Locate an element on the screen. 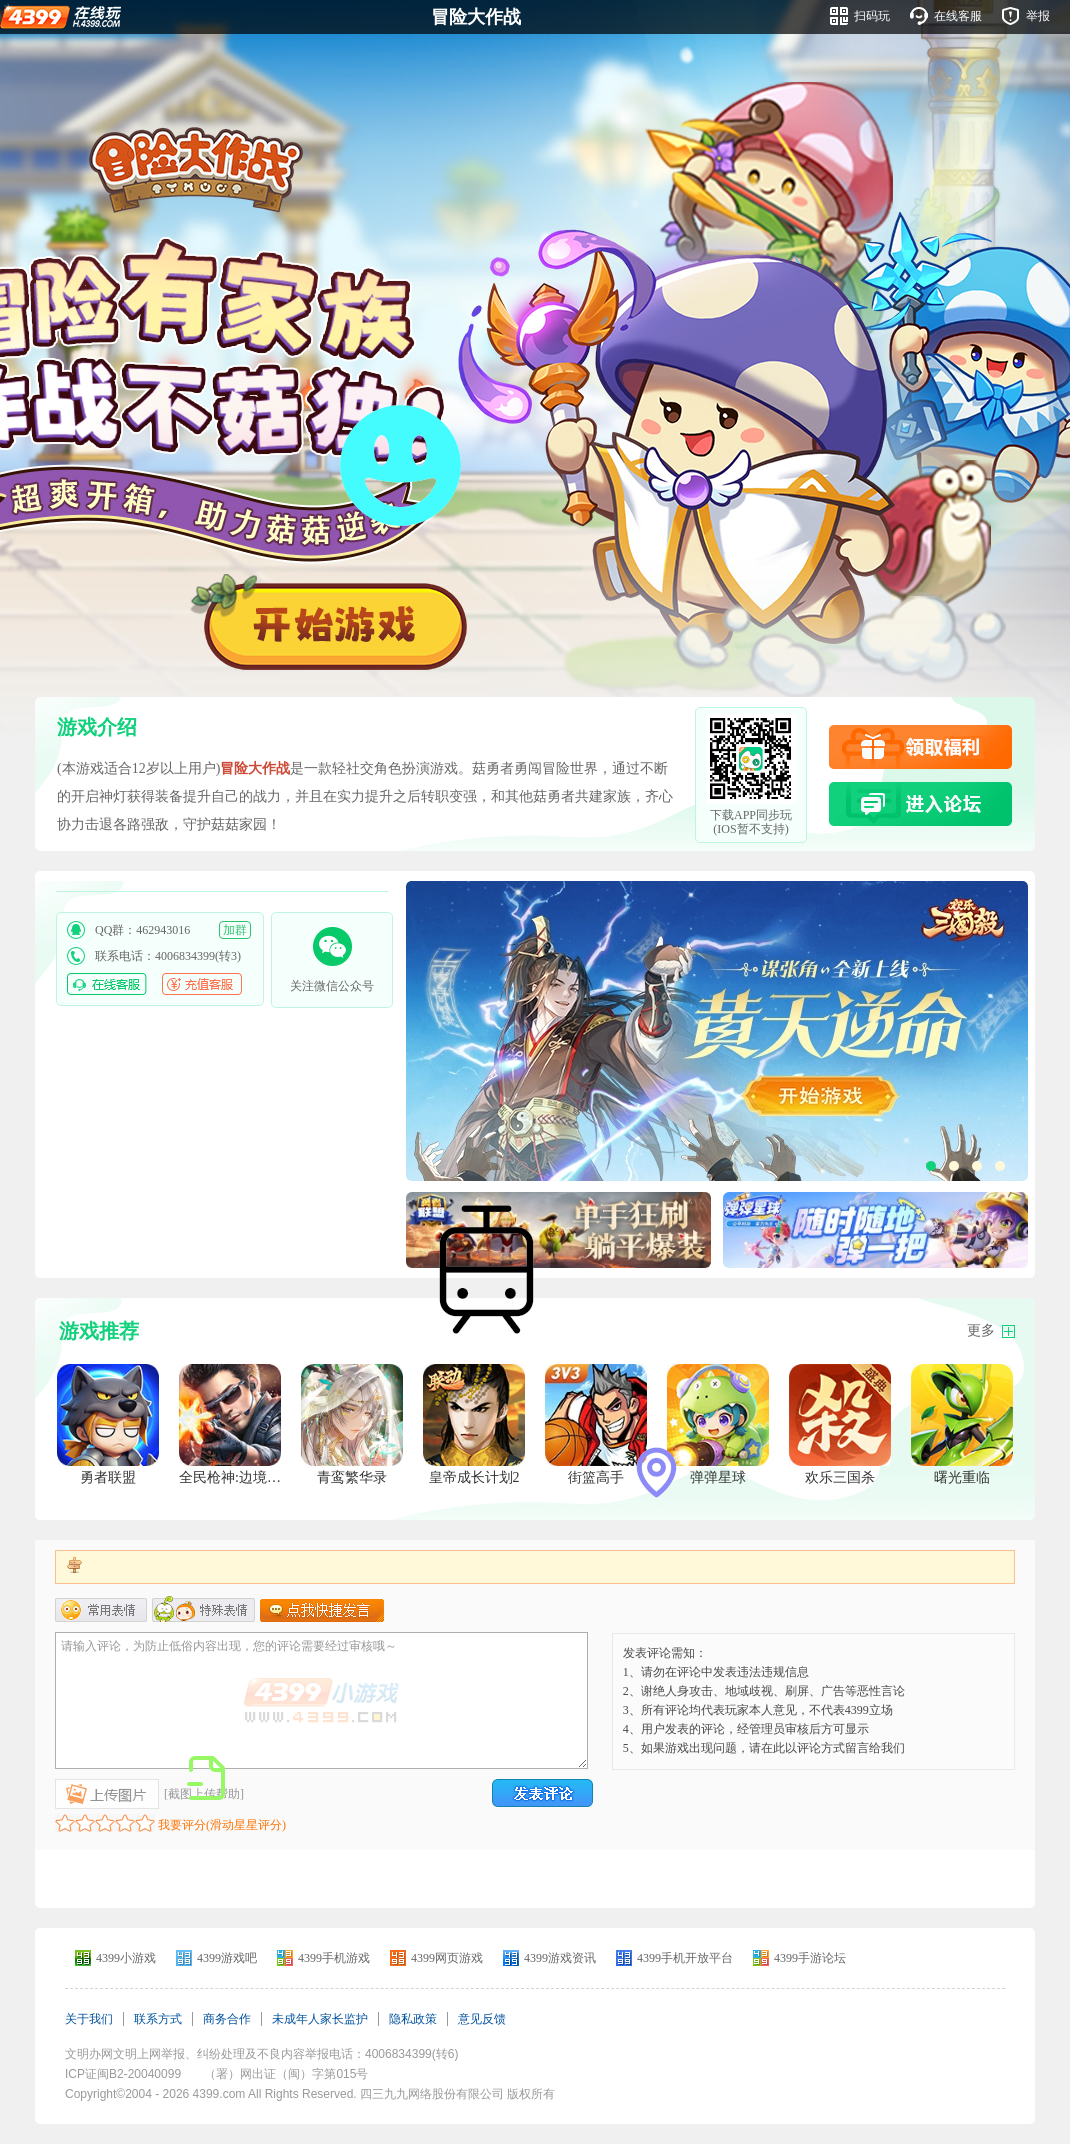 The height and width of the screenshot is (2144, 1070). remove content from a file is located at coordinates (207, 1778).